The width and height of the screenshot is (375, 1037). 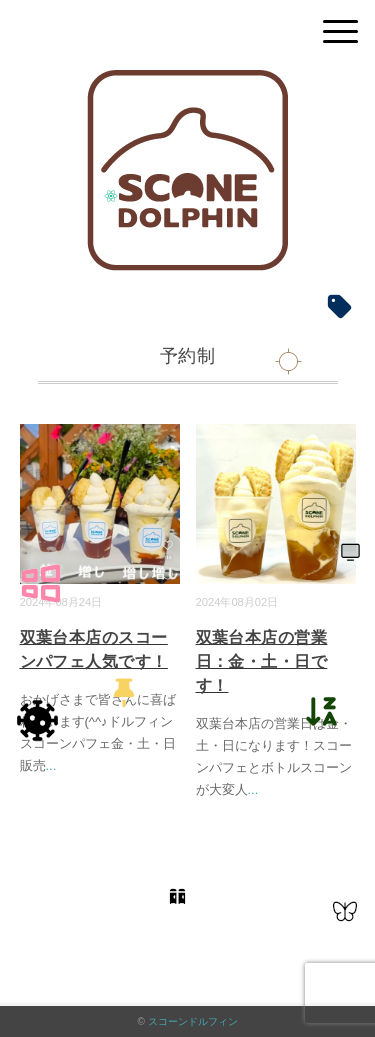 What do you see at coordinates (177, 896) in the screenshot?
I see `locate nearby portable restrooms` at bounding box center [177, 896].